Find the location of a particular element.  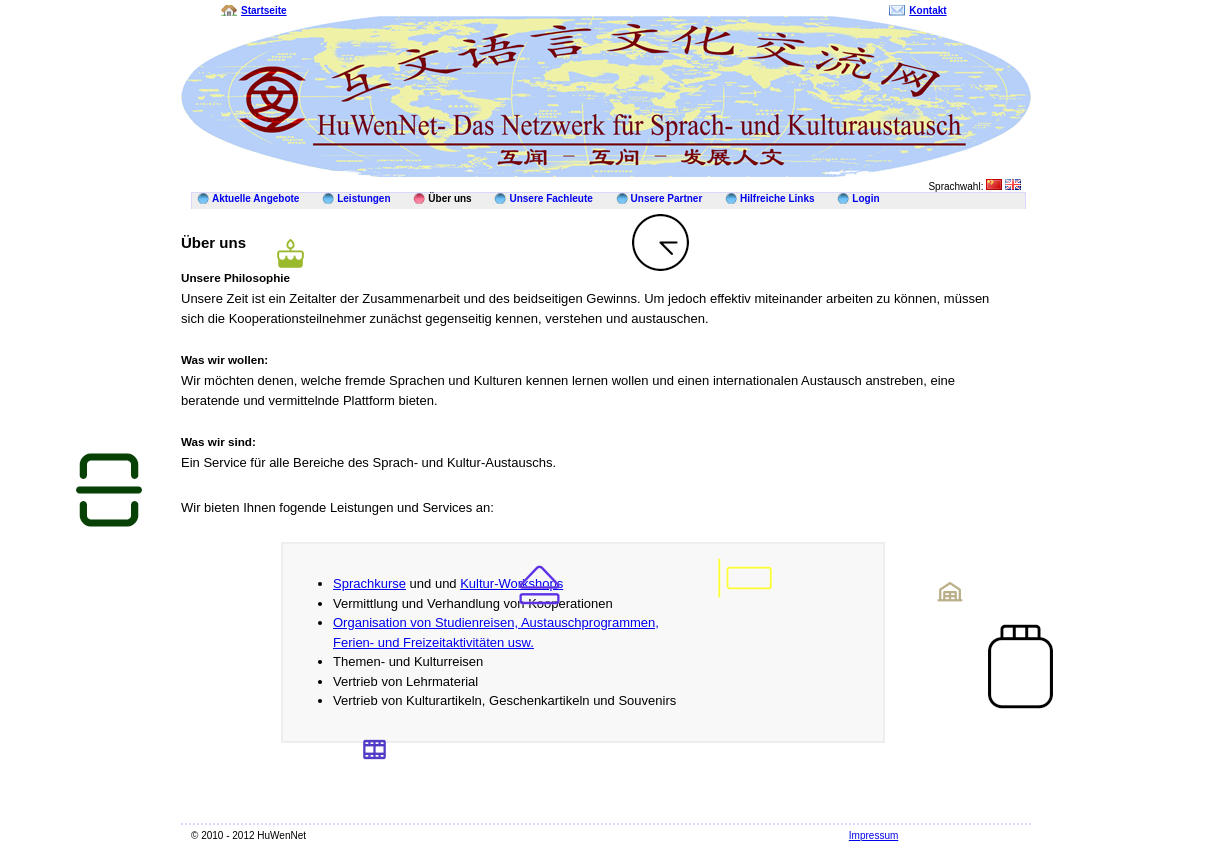

eject media or disc from device is located at coordinates (539, 587).